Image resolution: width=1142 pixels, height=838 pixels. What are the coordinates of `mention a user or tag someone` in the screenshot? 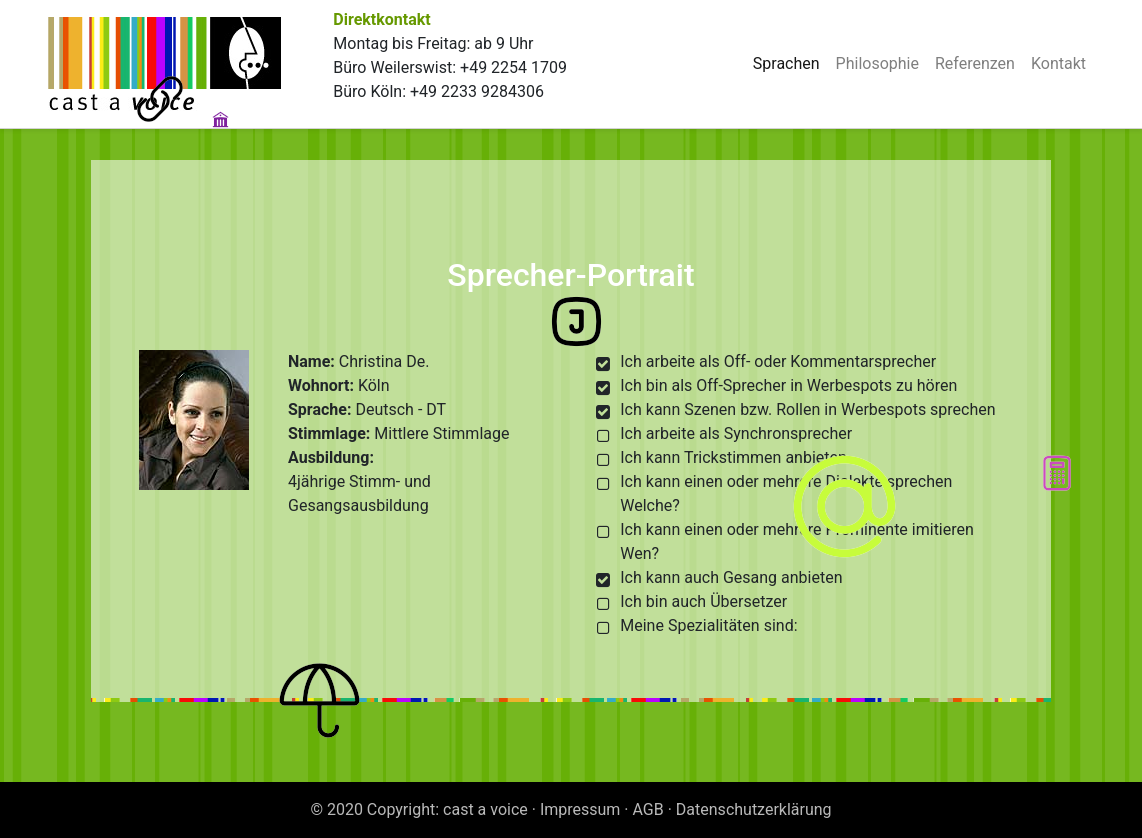 It's located at (844, 506).